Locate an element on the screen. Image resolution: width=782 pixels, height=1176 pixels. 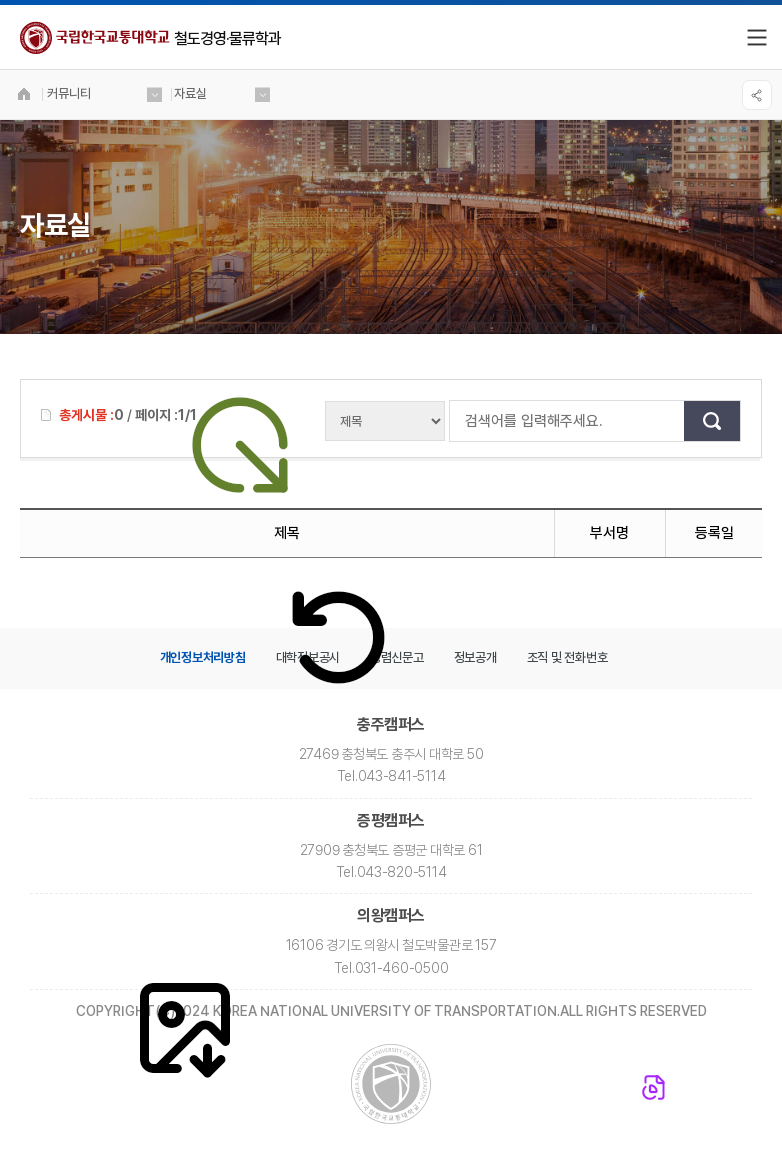
download image is located at coordinates (185, 1028).